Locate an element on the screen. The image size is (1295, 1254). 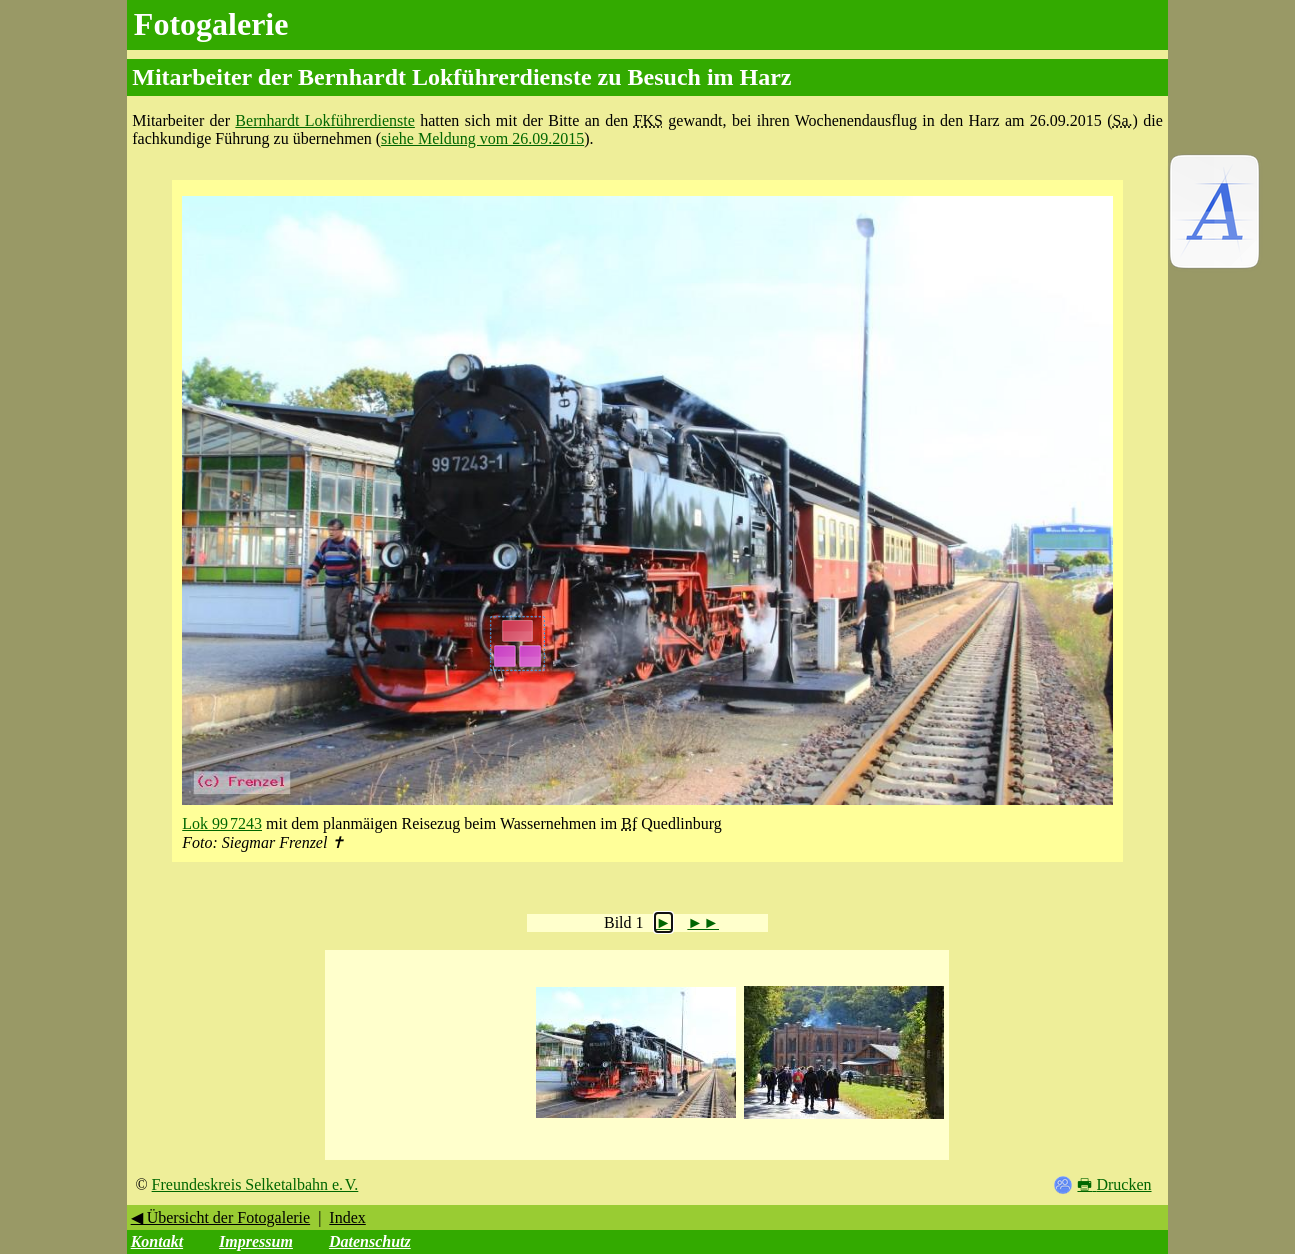
open a font file is located at coordinates (1214, 211).